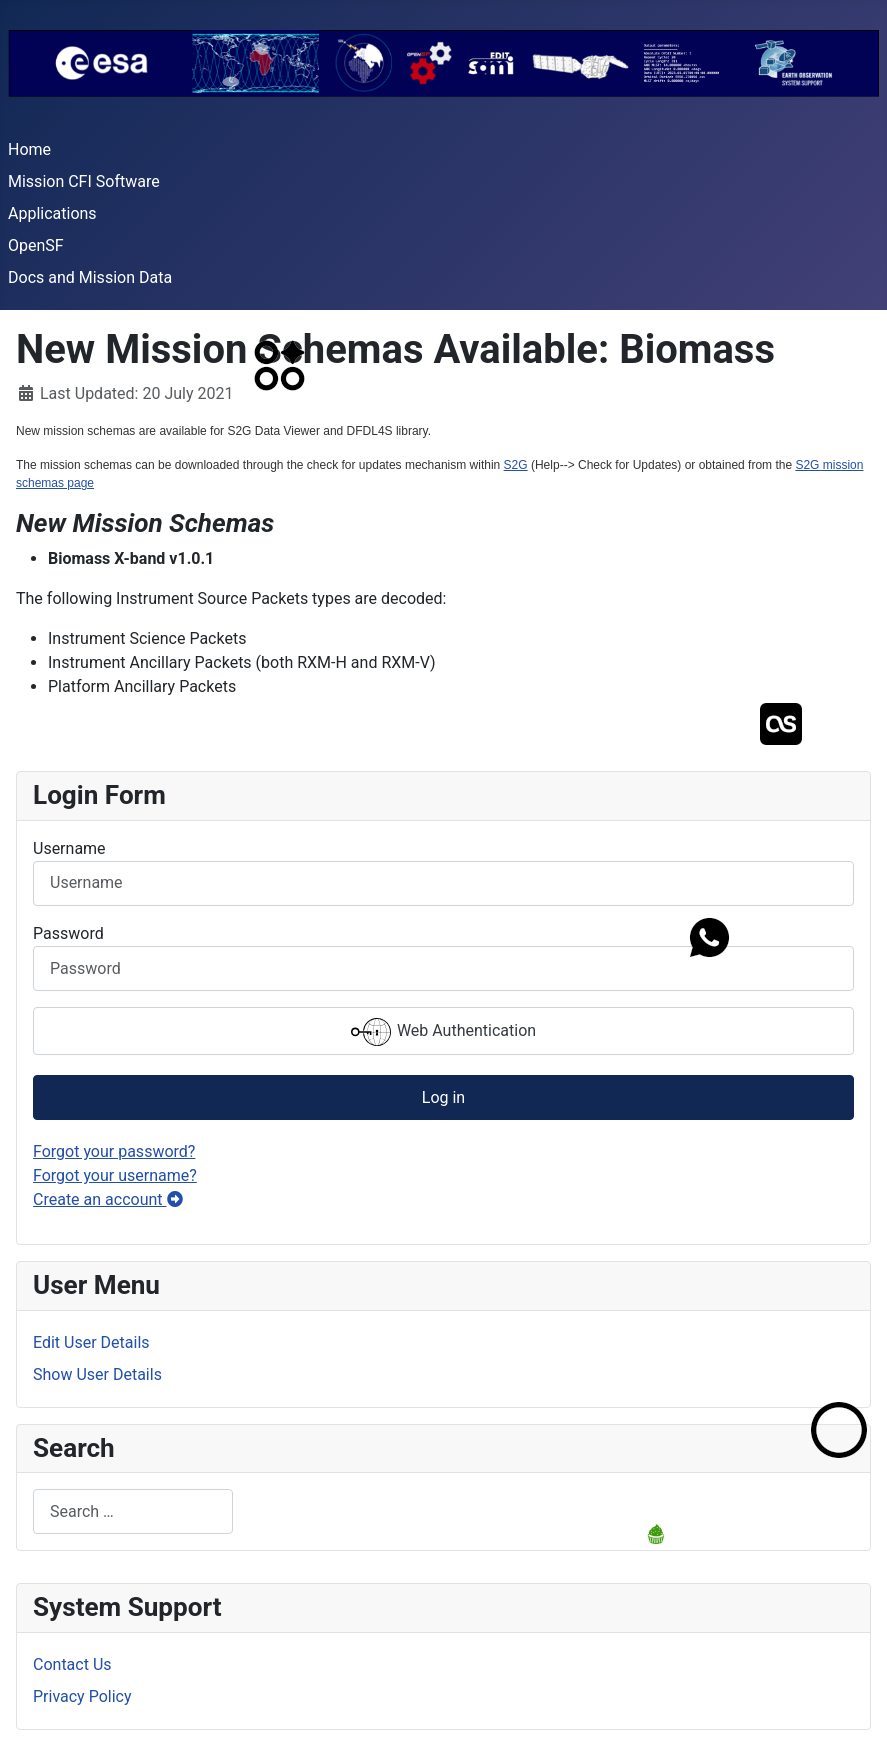 The image size is (887, 1746). Describe the element at coordinates (781, 724) in the screenshot. I see `open Last.fm profile or music scrobbling` at that location.